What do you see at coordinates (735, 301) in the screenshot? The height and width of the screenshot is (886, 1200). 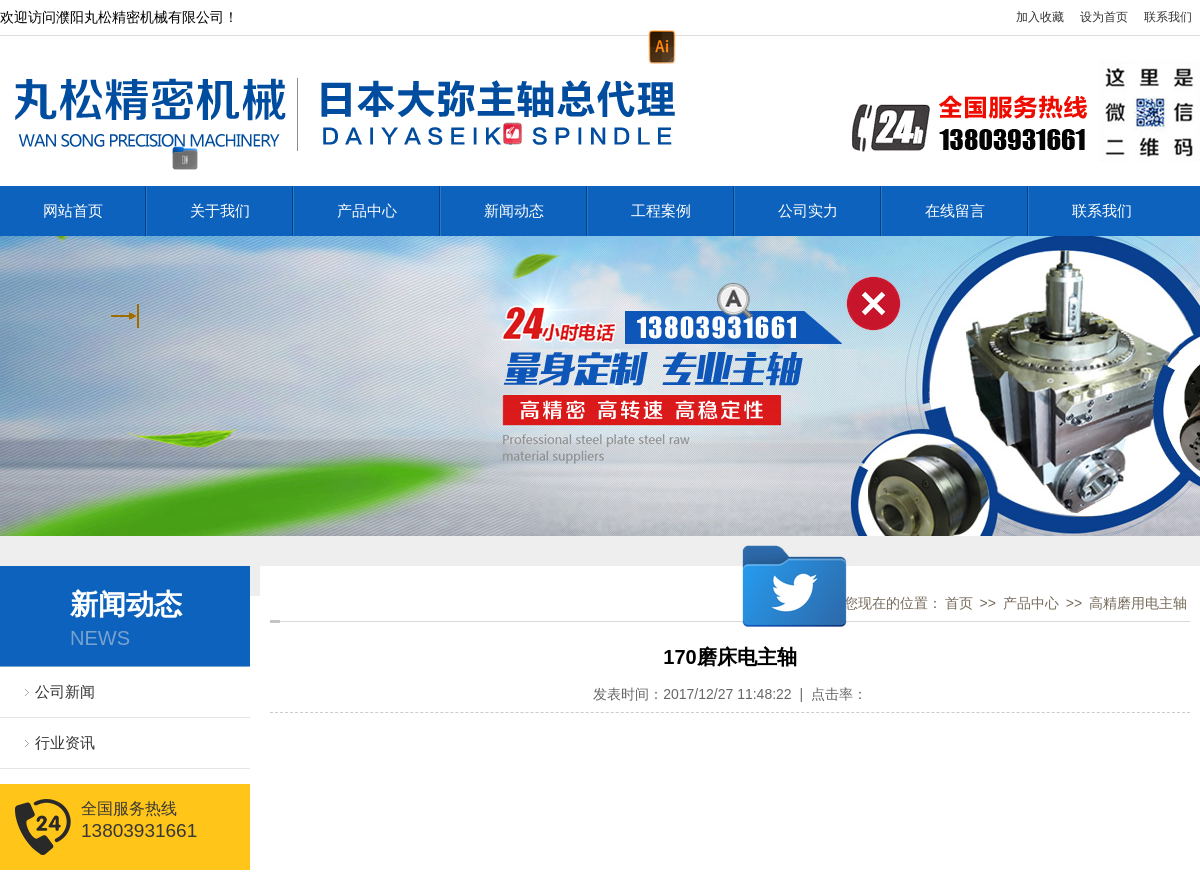 I see `search within file contents` at bounding box center [735, 301].